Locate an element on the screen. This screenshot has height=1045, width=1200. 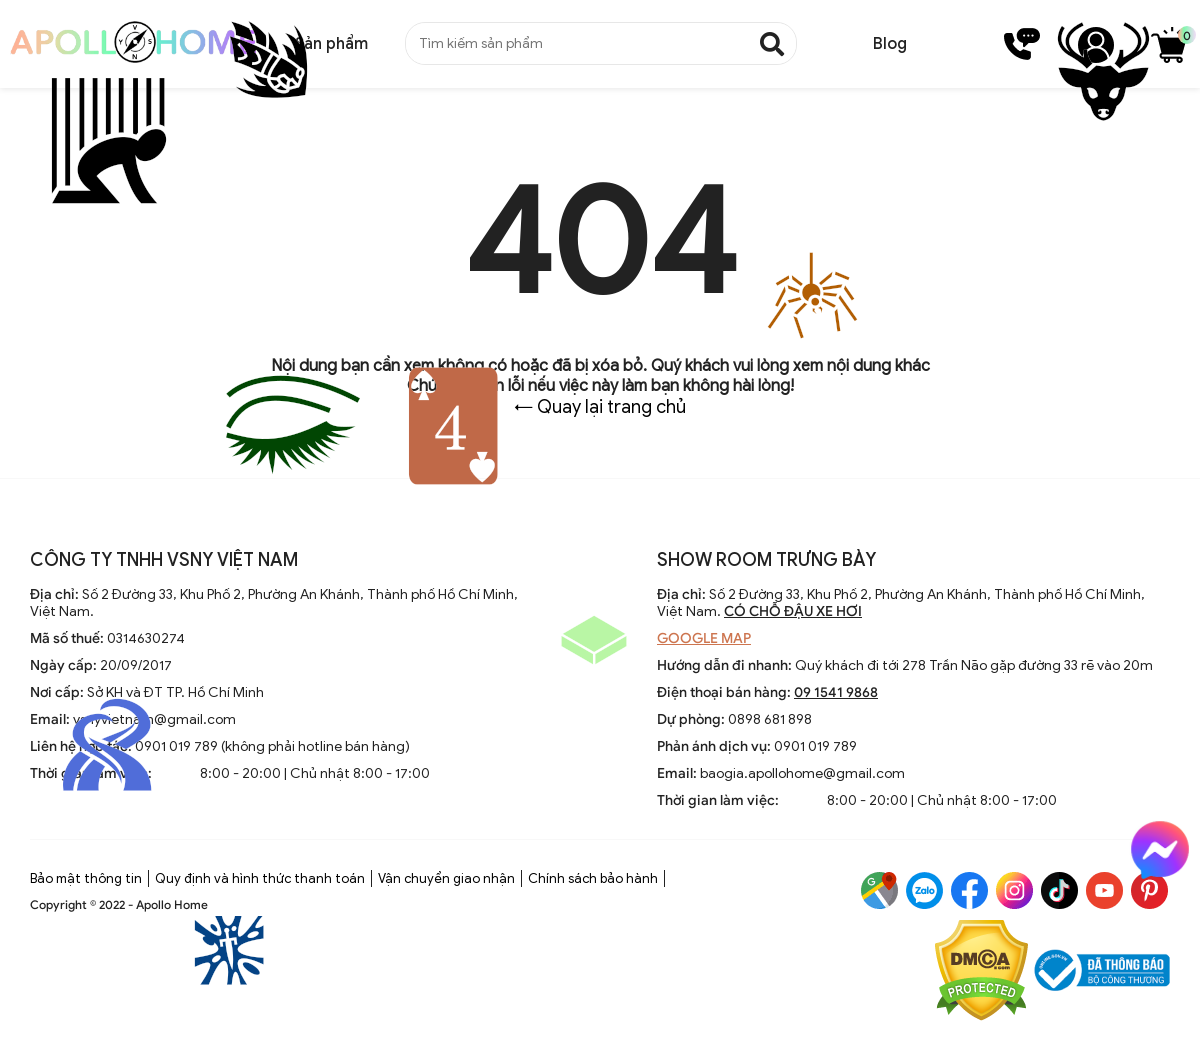
indicates a melting or dissolving weapon effect is located at coordinates (229, 950).